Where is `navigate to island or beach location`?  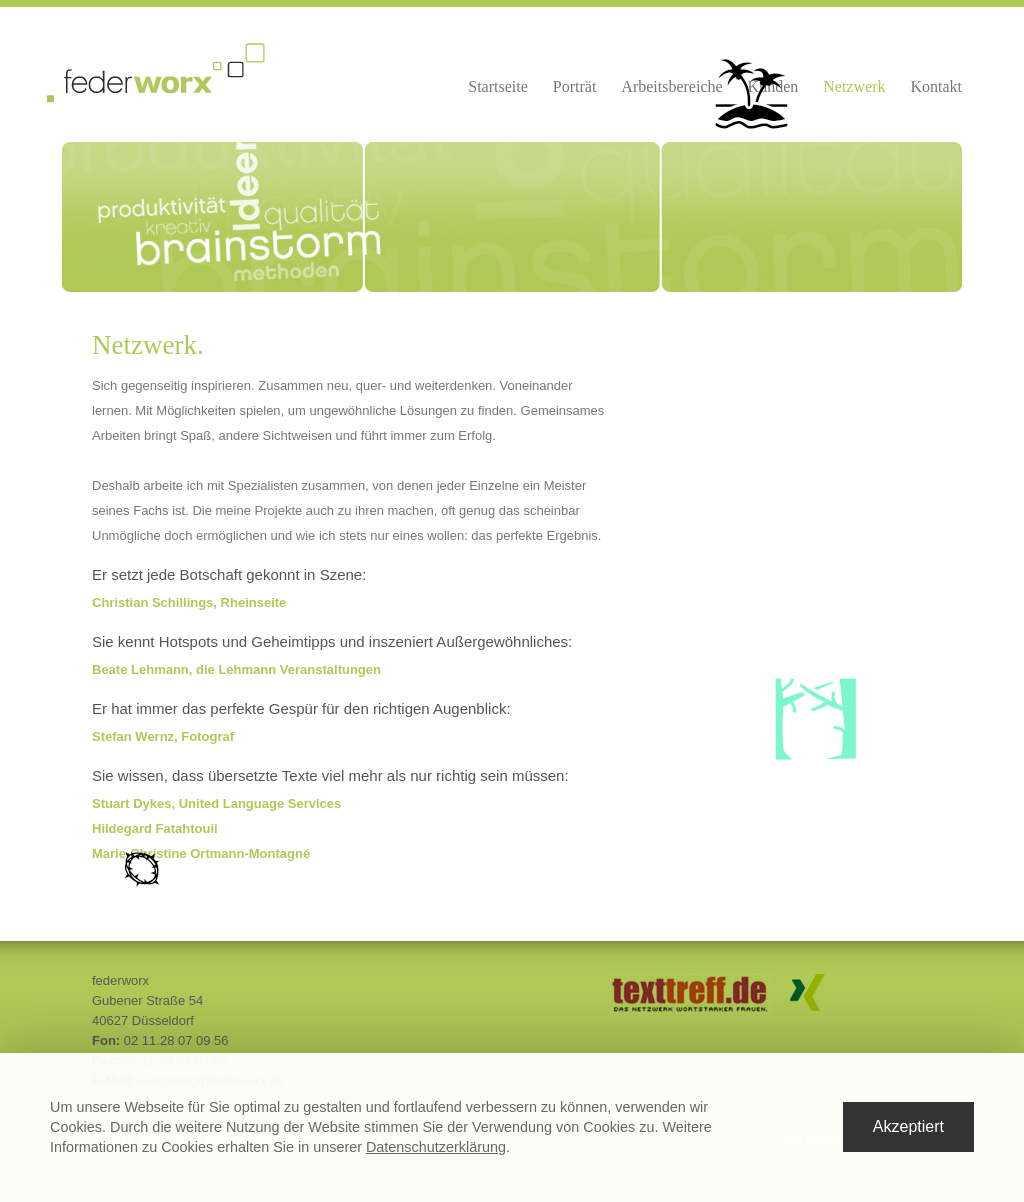 navigate to island or beach location is located at coordinates (751, 93).